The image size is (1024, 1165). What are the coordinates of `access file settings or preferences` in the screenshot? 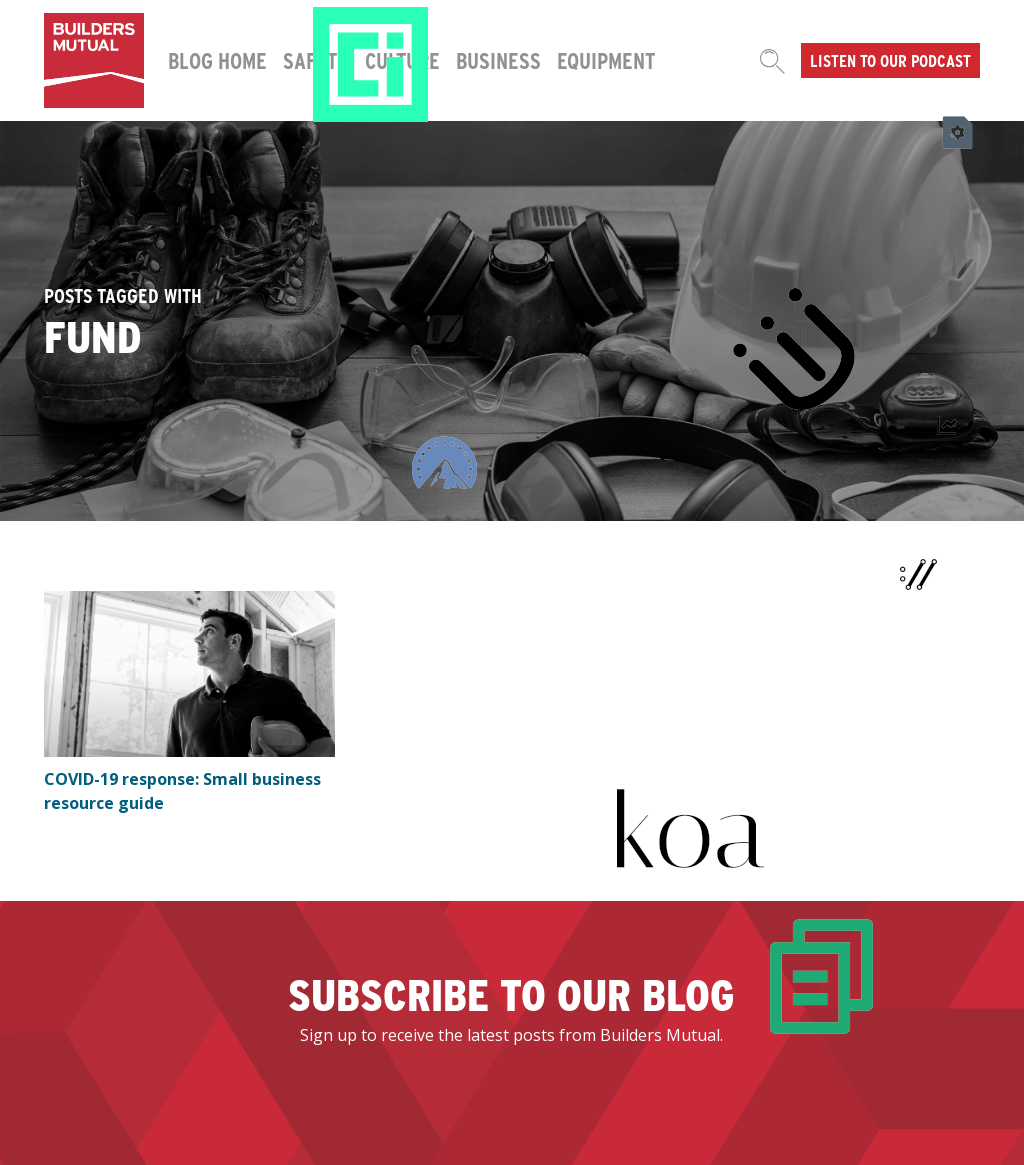 It's located at (957, 132).